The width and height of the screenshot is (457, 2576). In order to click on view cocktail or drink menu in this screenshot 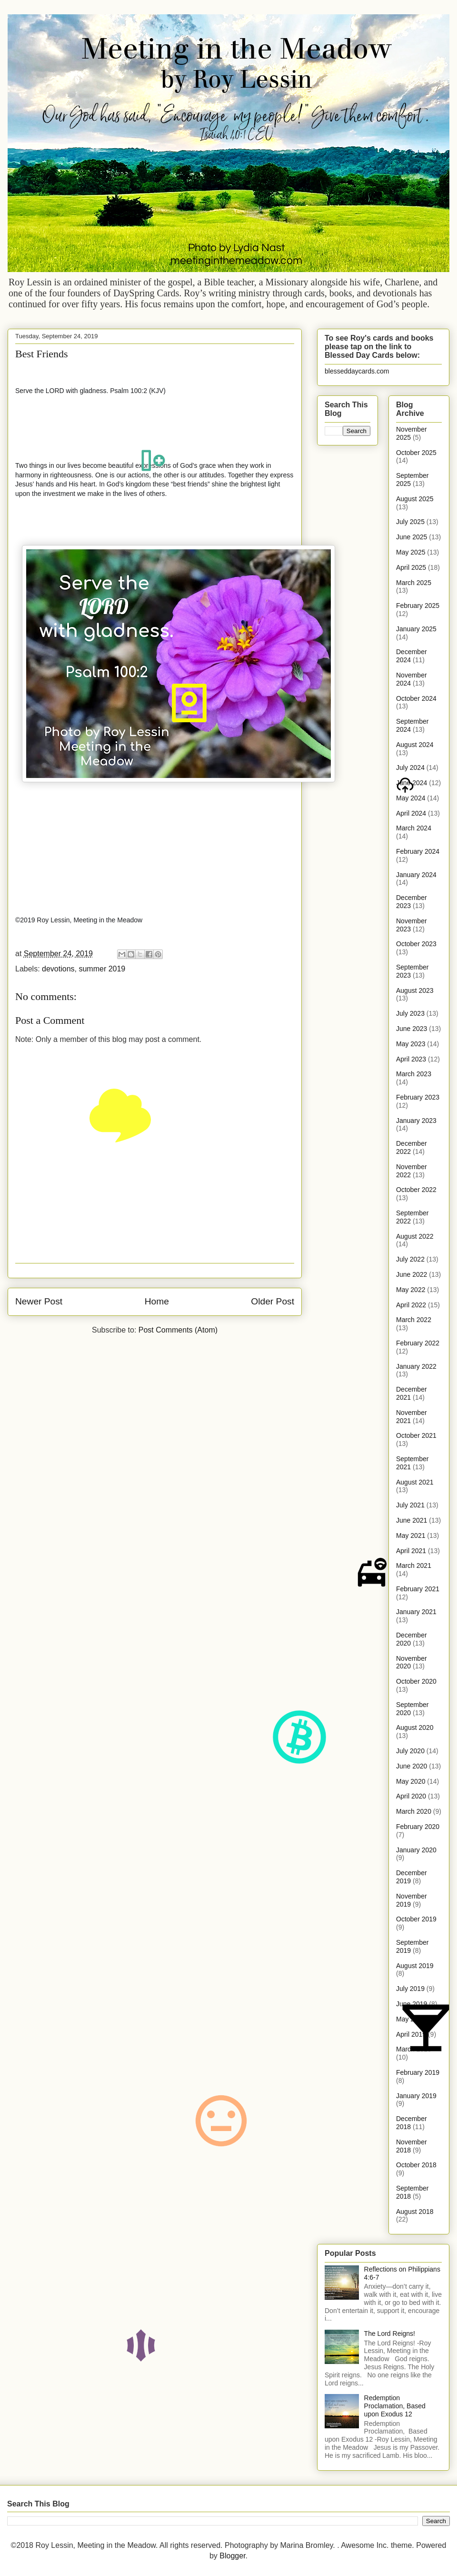, I will do `click(426, 2028)`.